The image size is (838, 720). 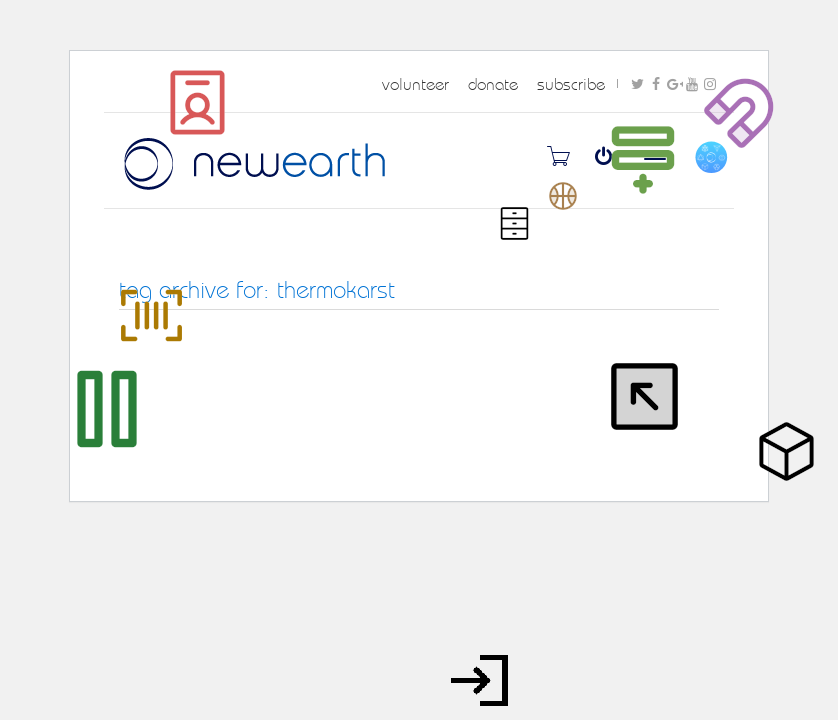 What do you see at coordinates (643, 155) in the screenshot?
I see `add a new row to the bottom of a table` at bounding box center [643, 155].